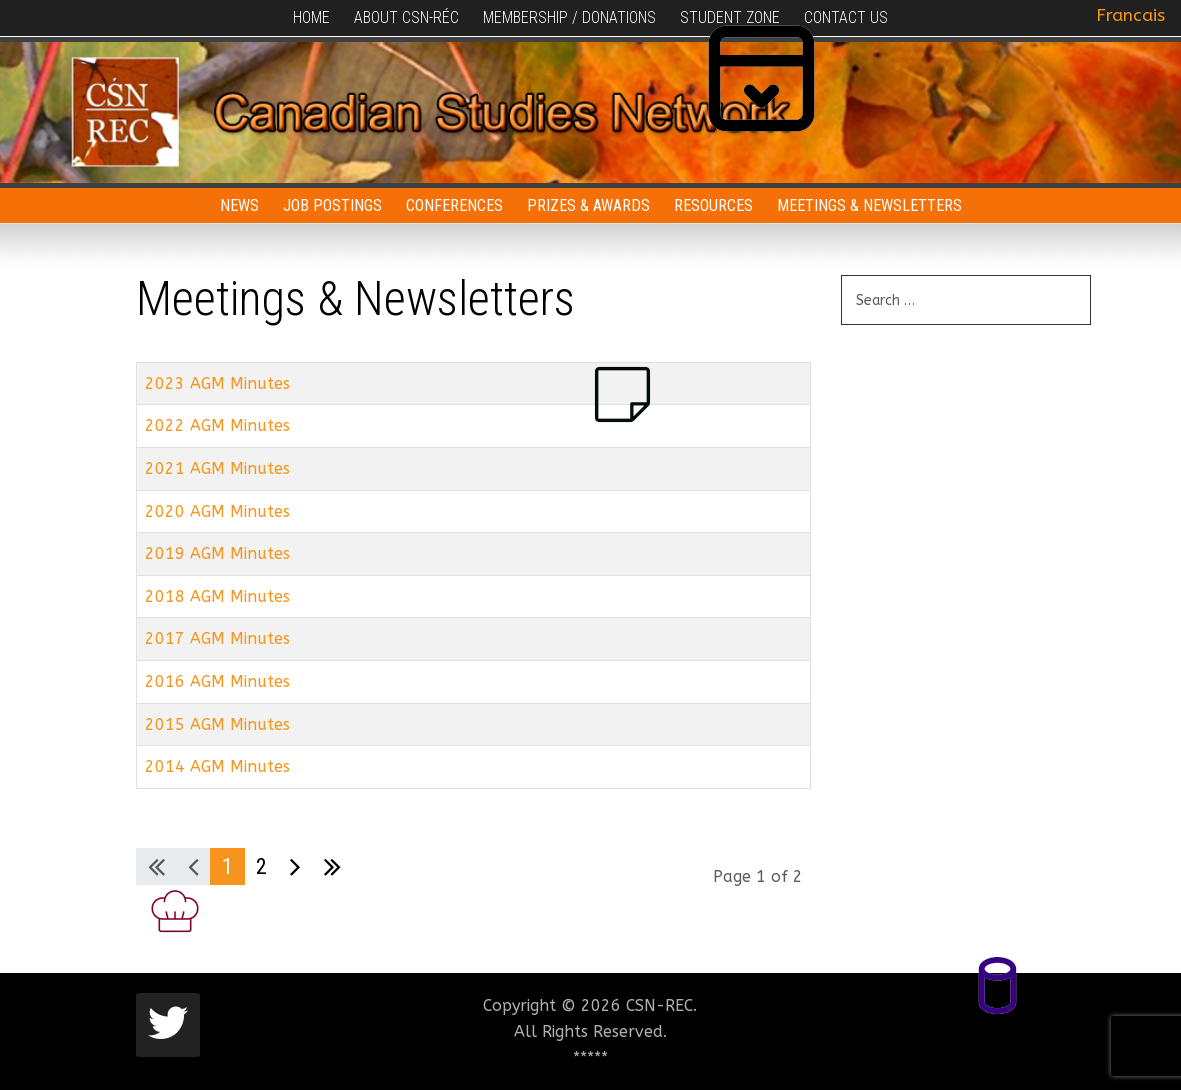  I want to click on access database or storage, so click(997, 985).